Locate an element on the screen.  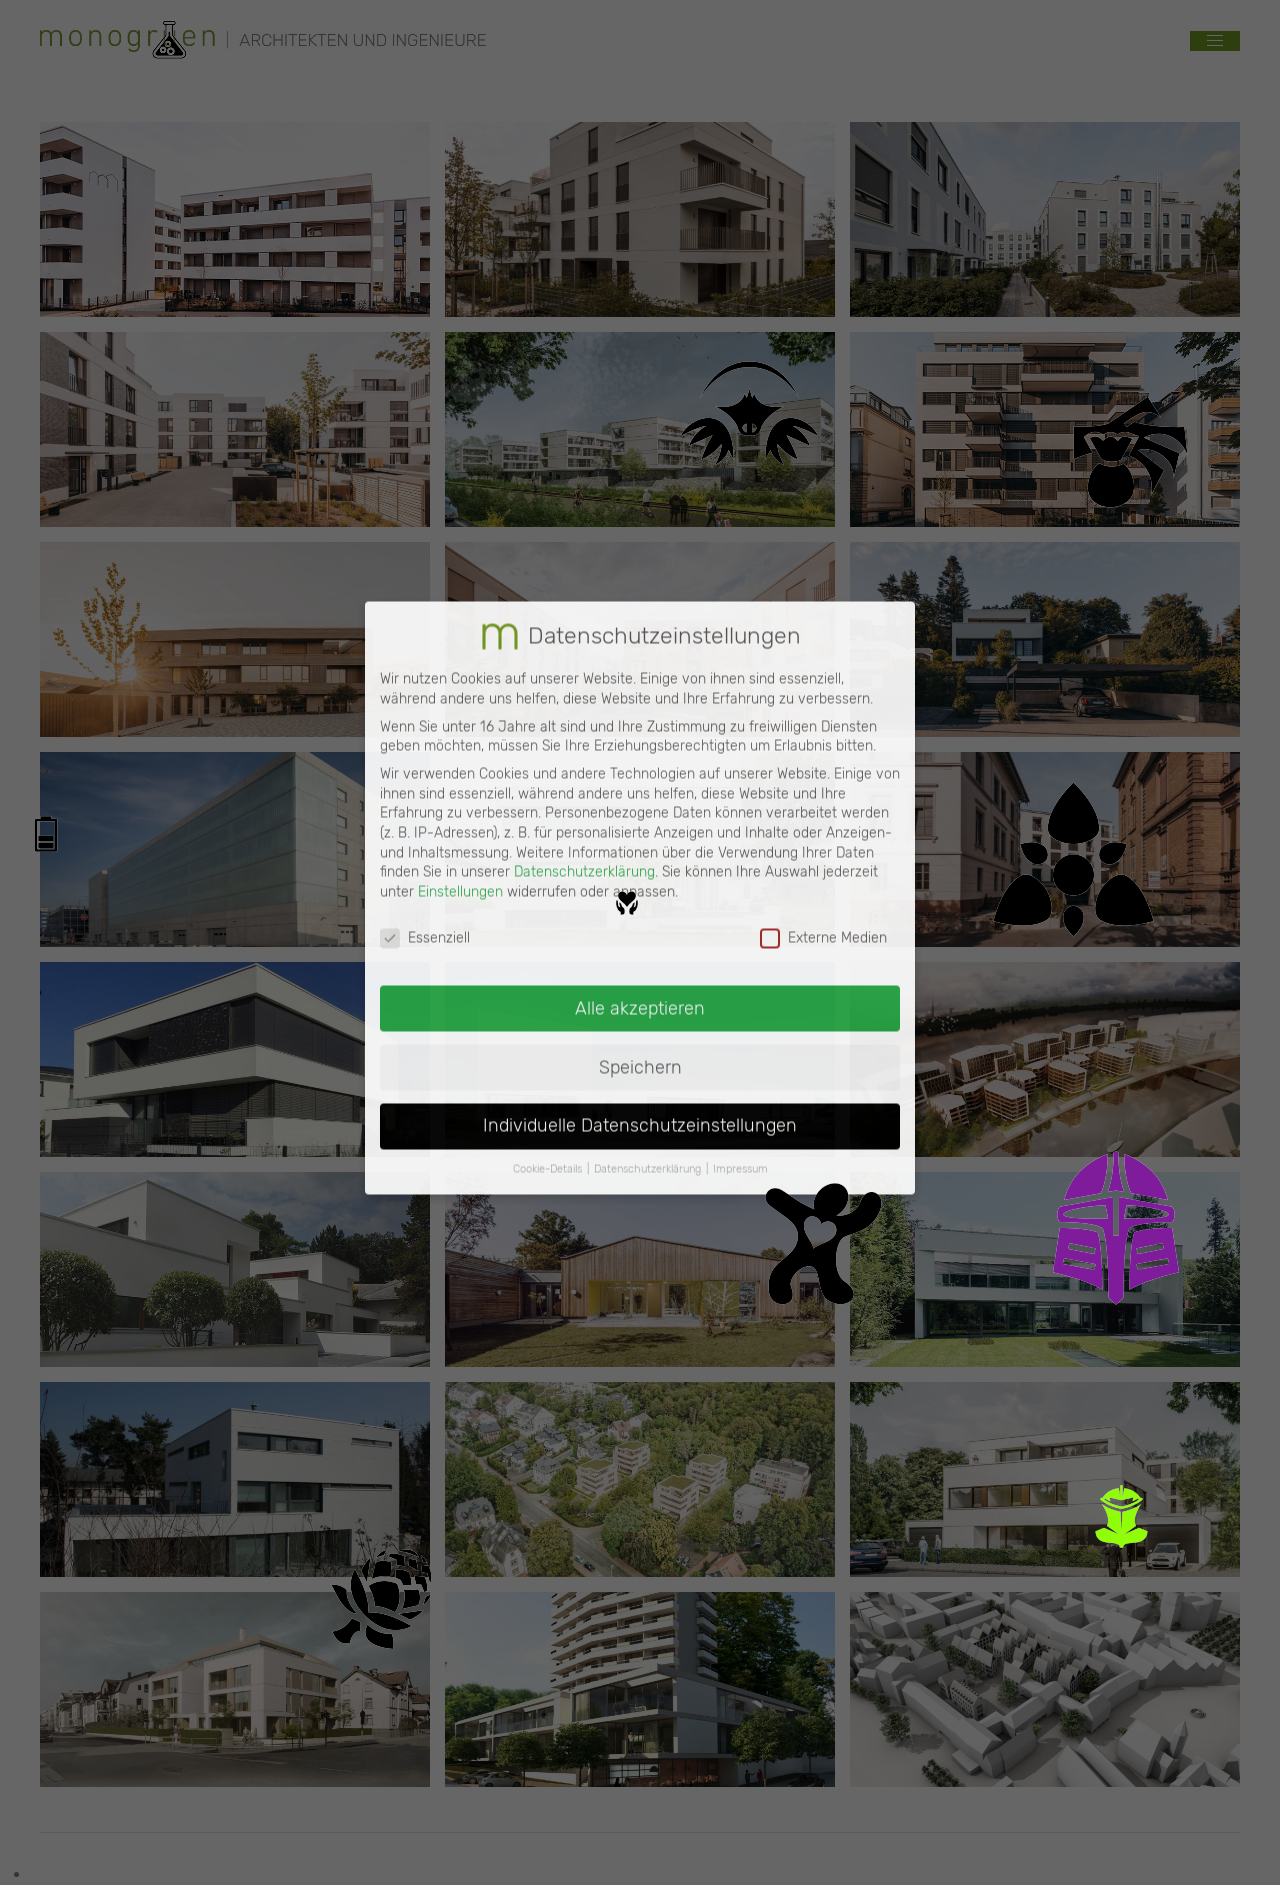
select knight or warrior class is located at coordinates (1116, 1225).